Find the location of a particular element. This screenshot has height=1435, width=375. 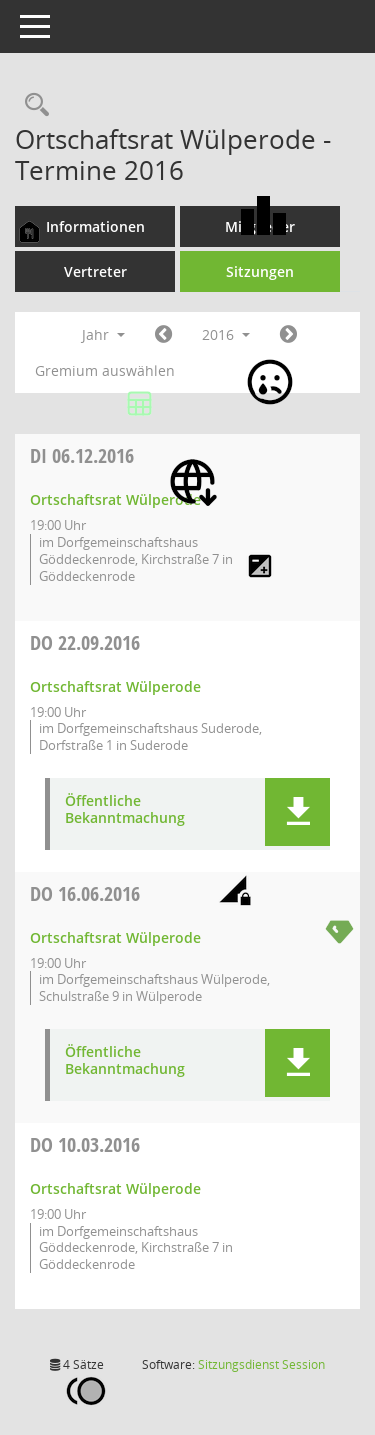

view leaderboard rankings is located at coordinates (263, 215).